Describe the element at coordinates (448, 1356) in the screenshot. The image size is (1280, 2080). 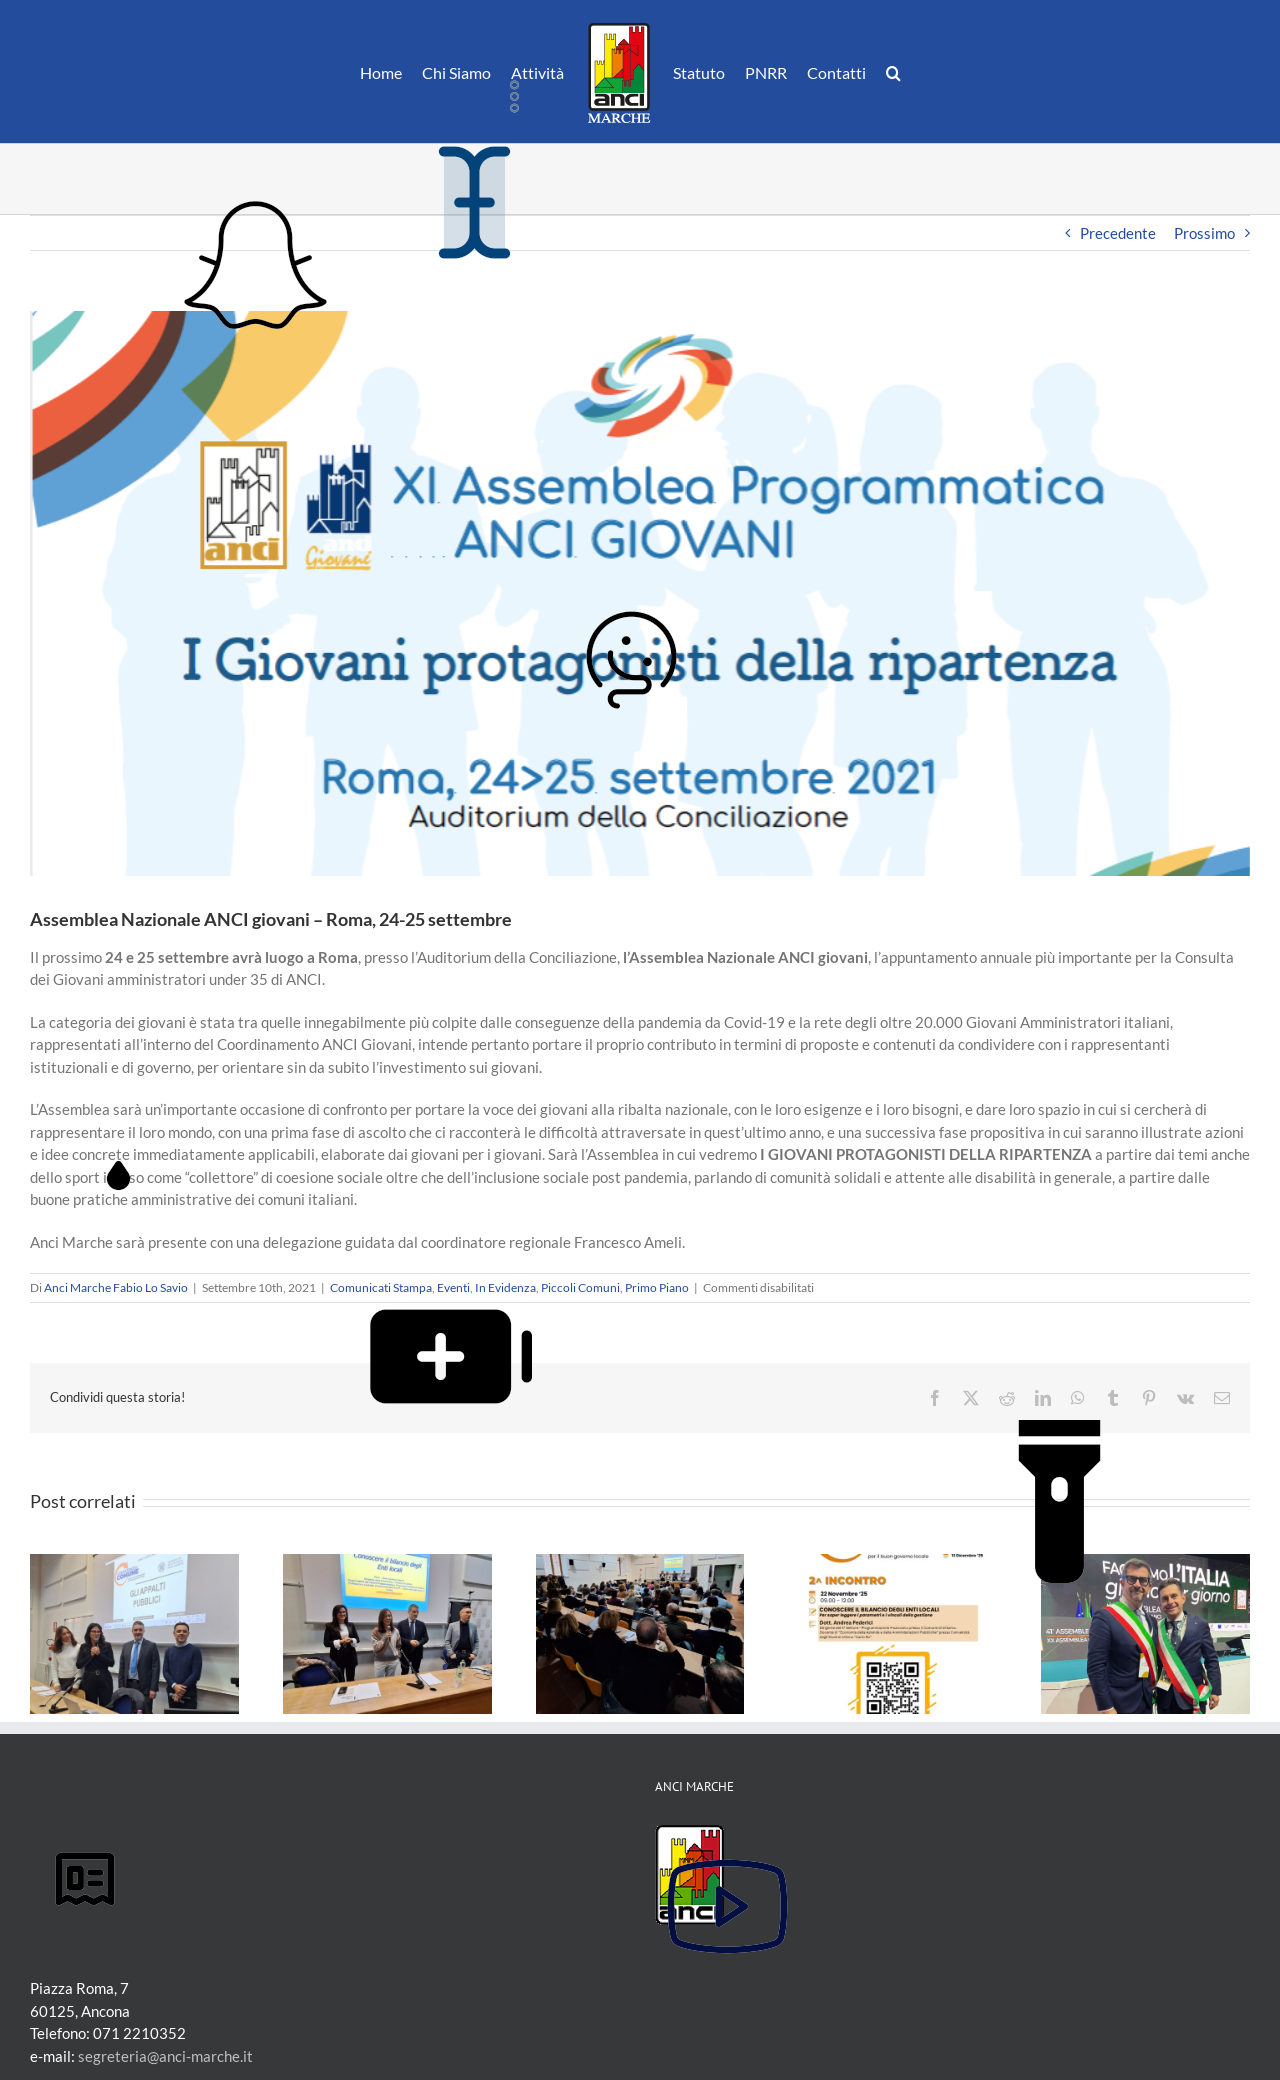
I see `add or extend battery life` at that location.